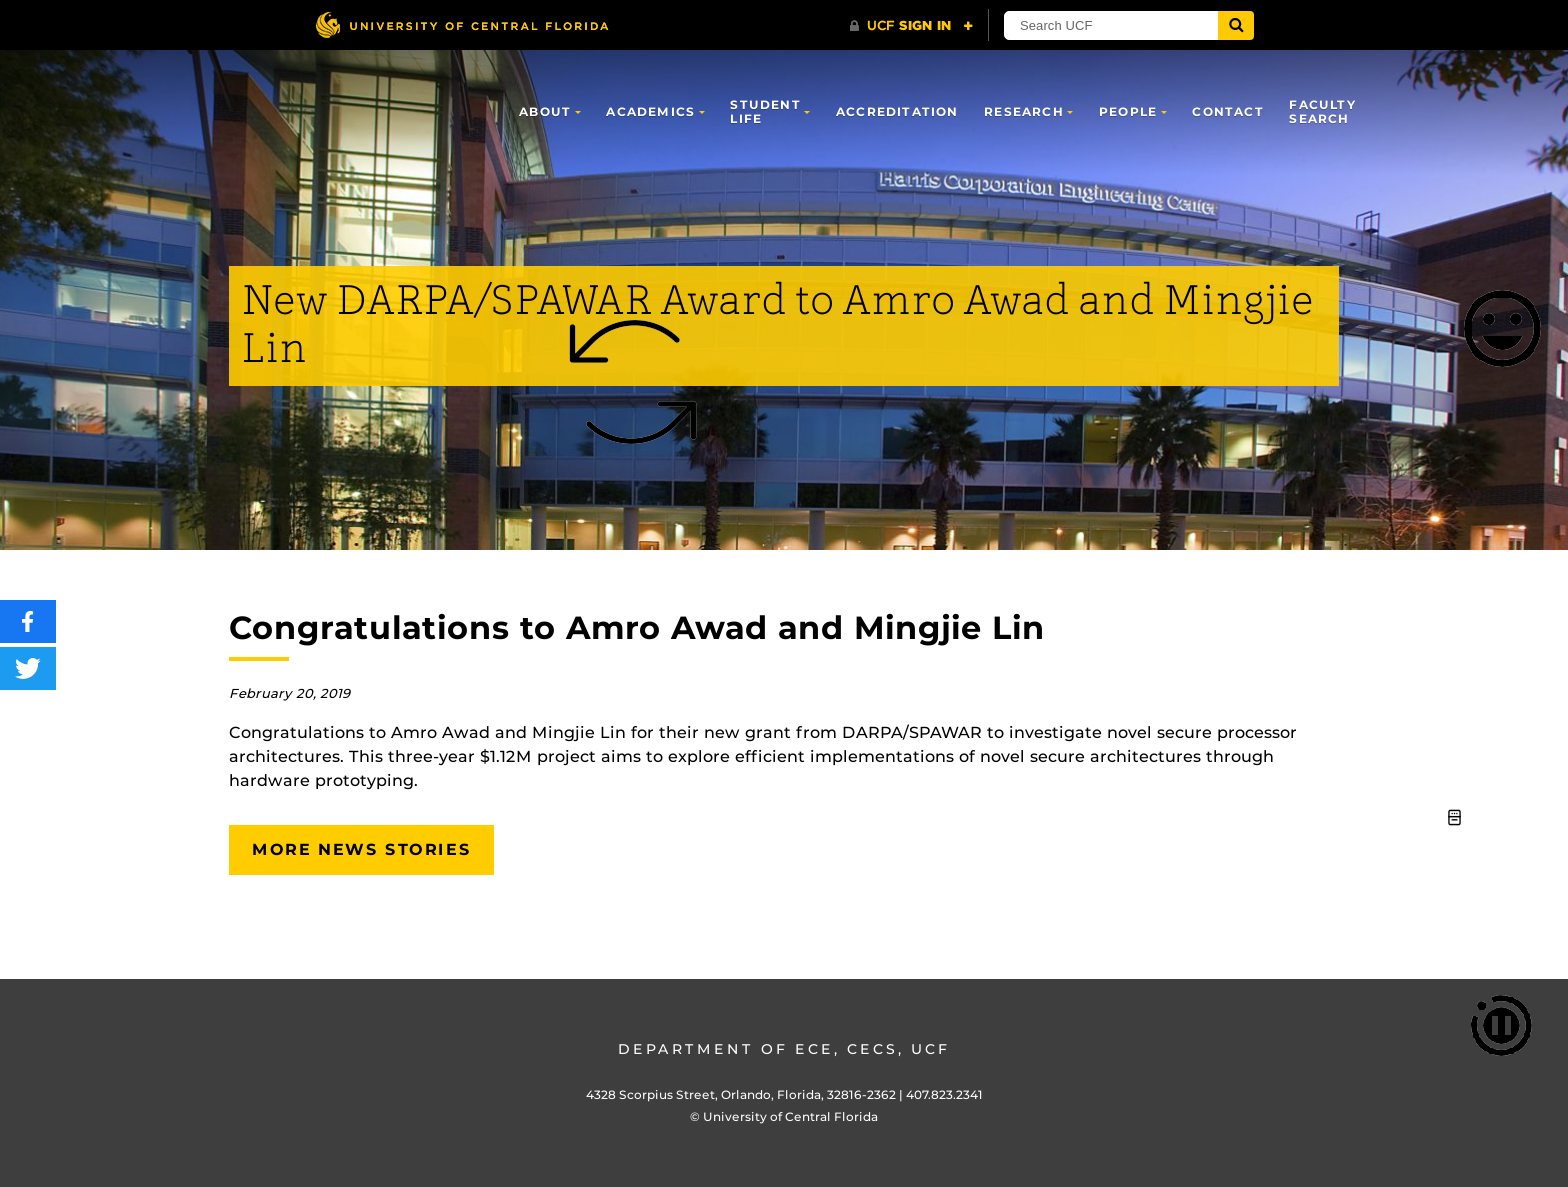 The width and height of the screenshot is (1568, 1187). What do you see at coordinates (1502, 328) in the screenshot?
I see `set your mood or status` at bounding box center [1502, 328].